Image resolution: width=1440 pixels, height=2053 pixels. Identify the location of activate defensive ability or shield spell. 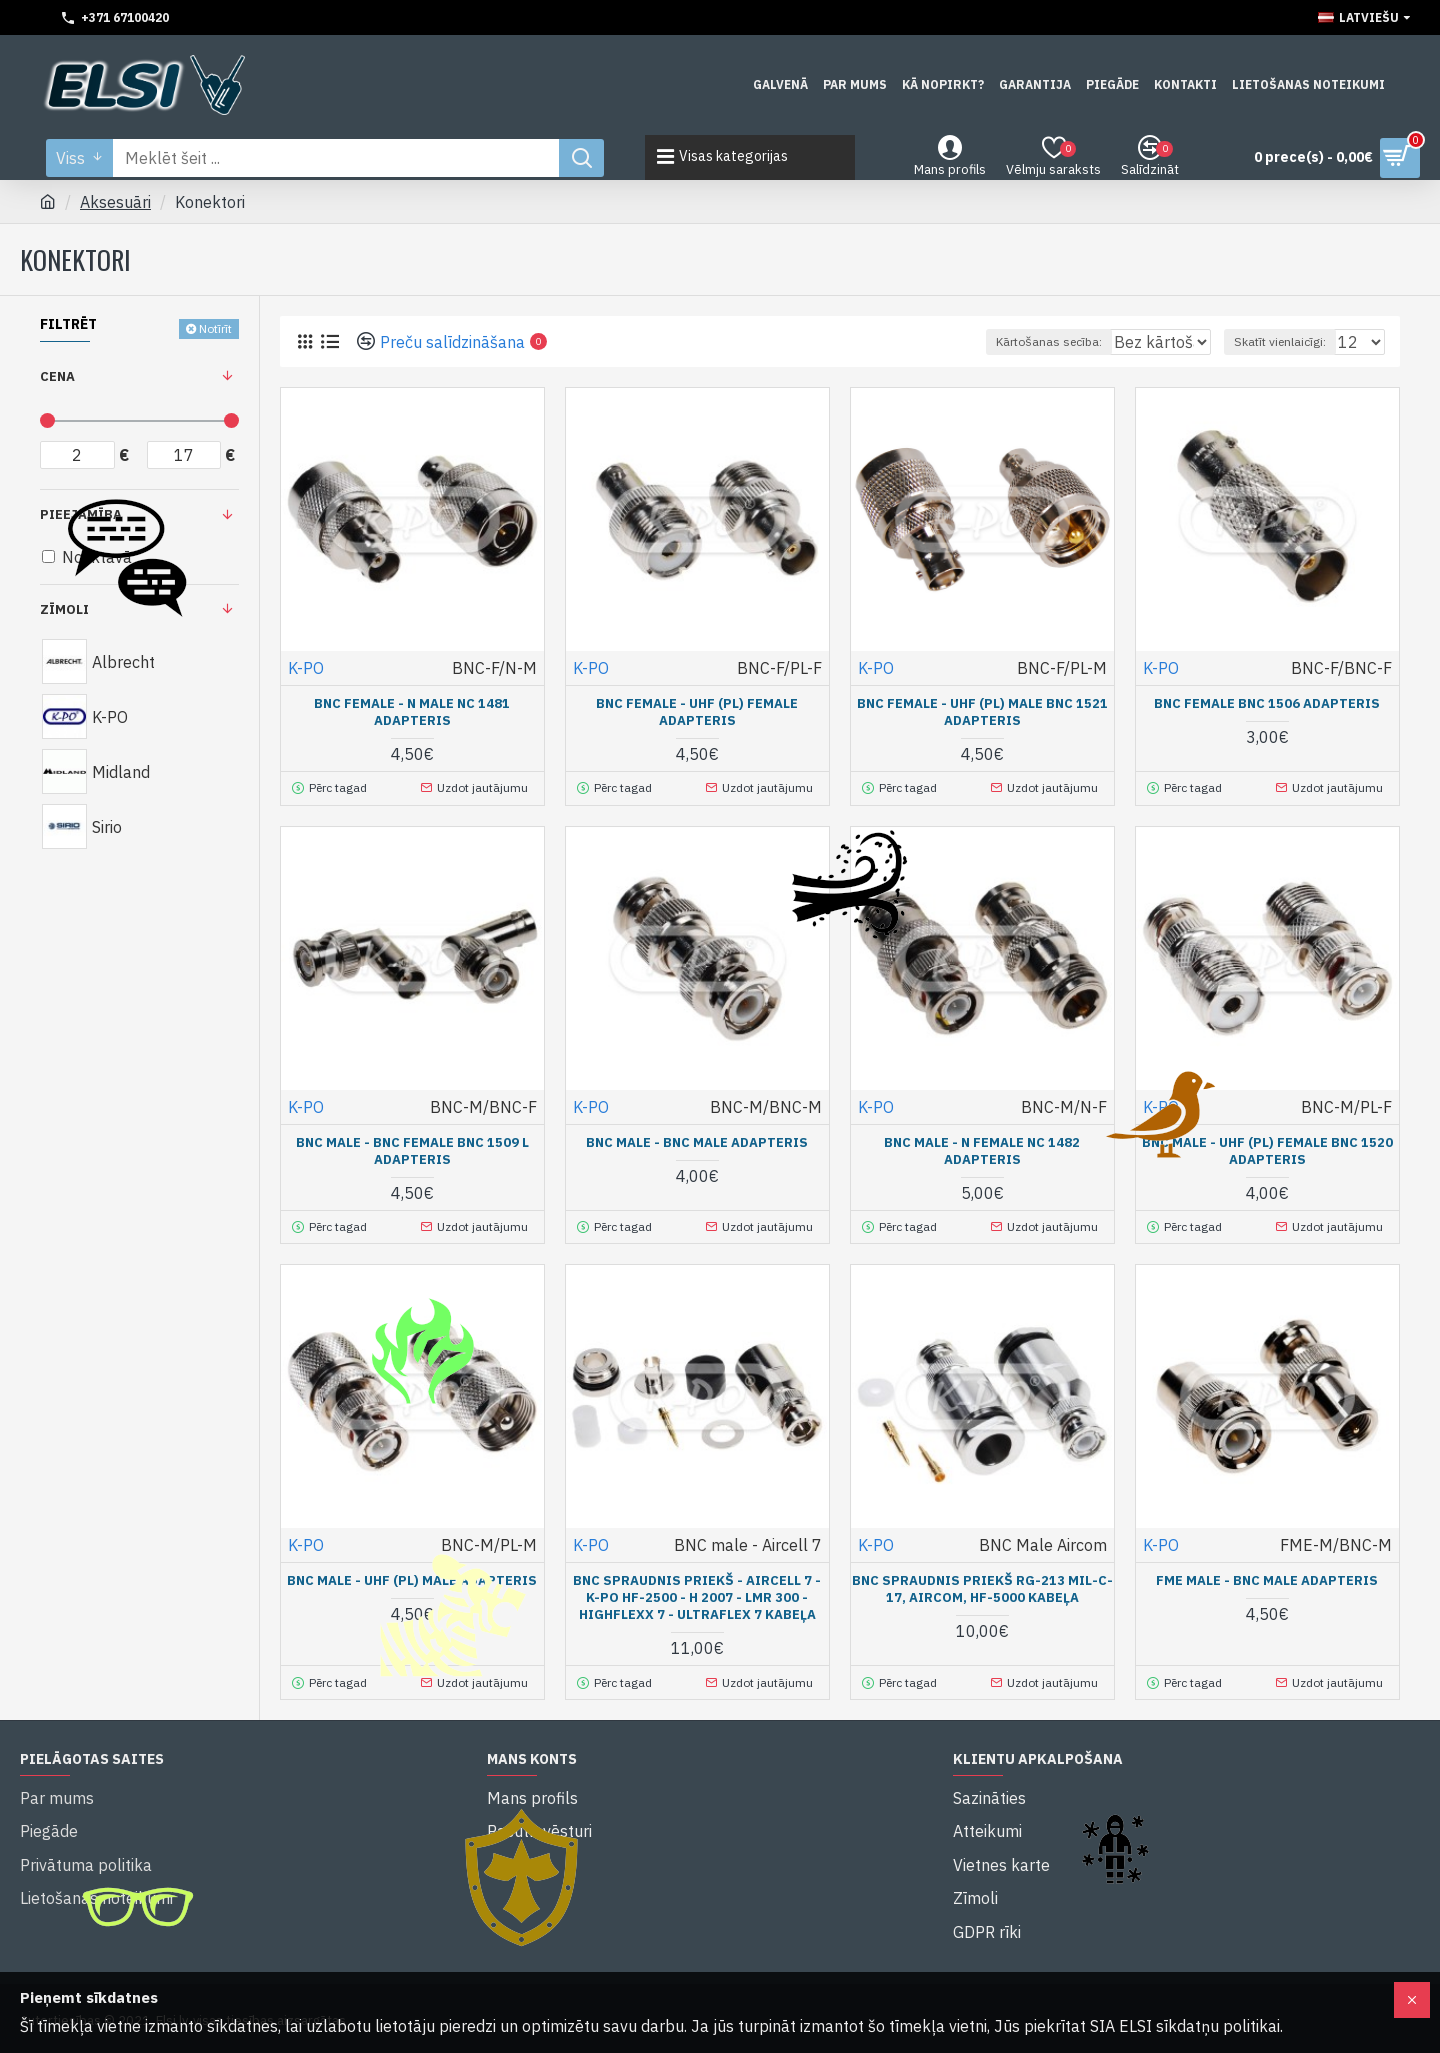
(521, 1877).